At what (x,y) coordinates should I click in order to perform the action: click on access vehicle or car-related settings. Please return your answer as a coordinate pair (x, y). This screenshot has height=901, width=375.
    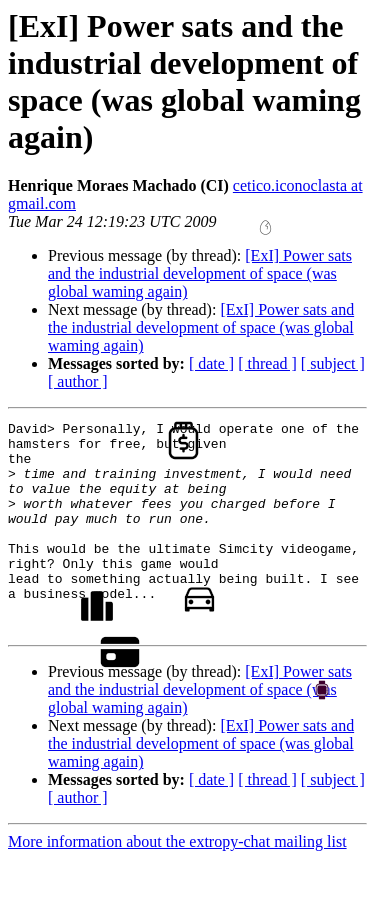
    Looking at the image, I should click on (199, 599).